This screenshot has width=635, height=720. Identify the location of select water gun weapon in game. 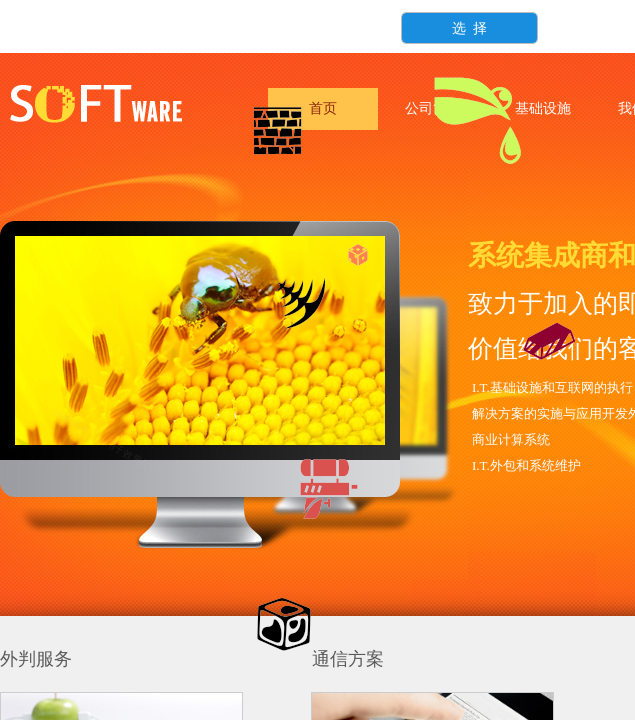
(329, 489).